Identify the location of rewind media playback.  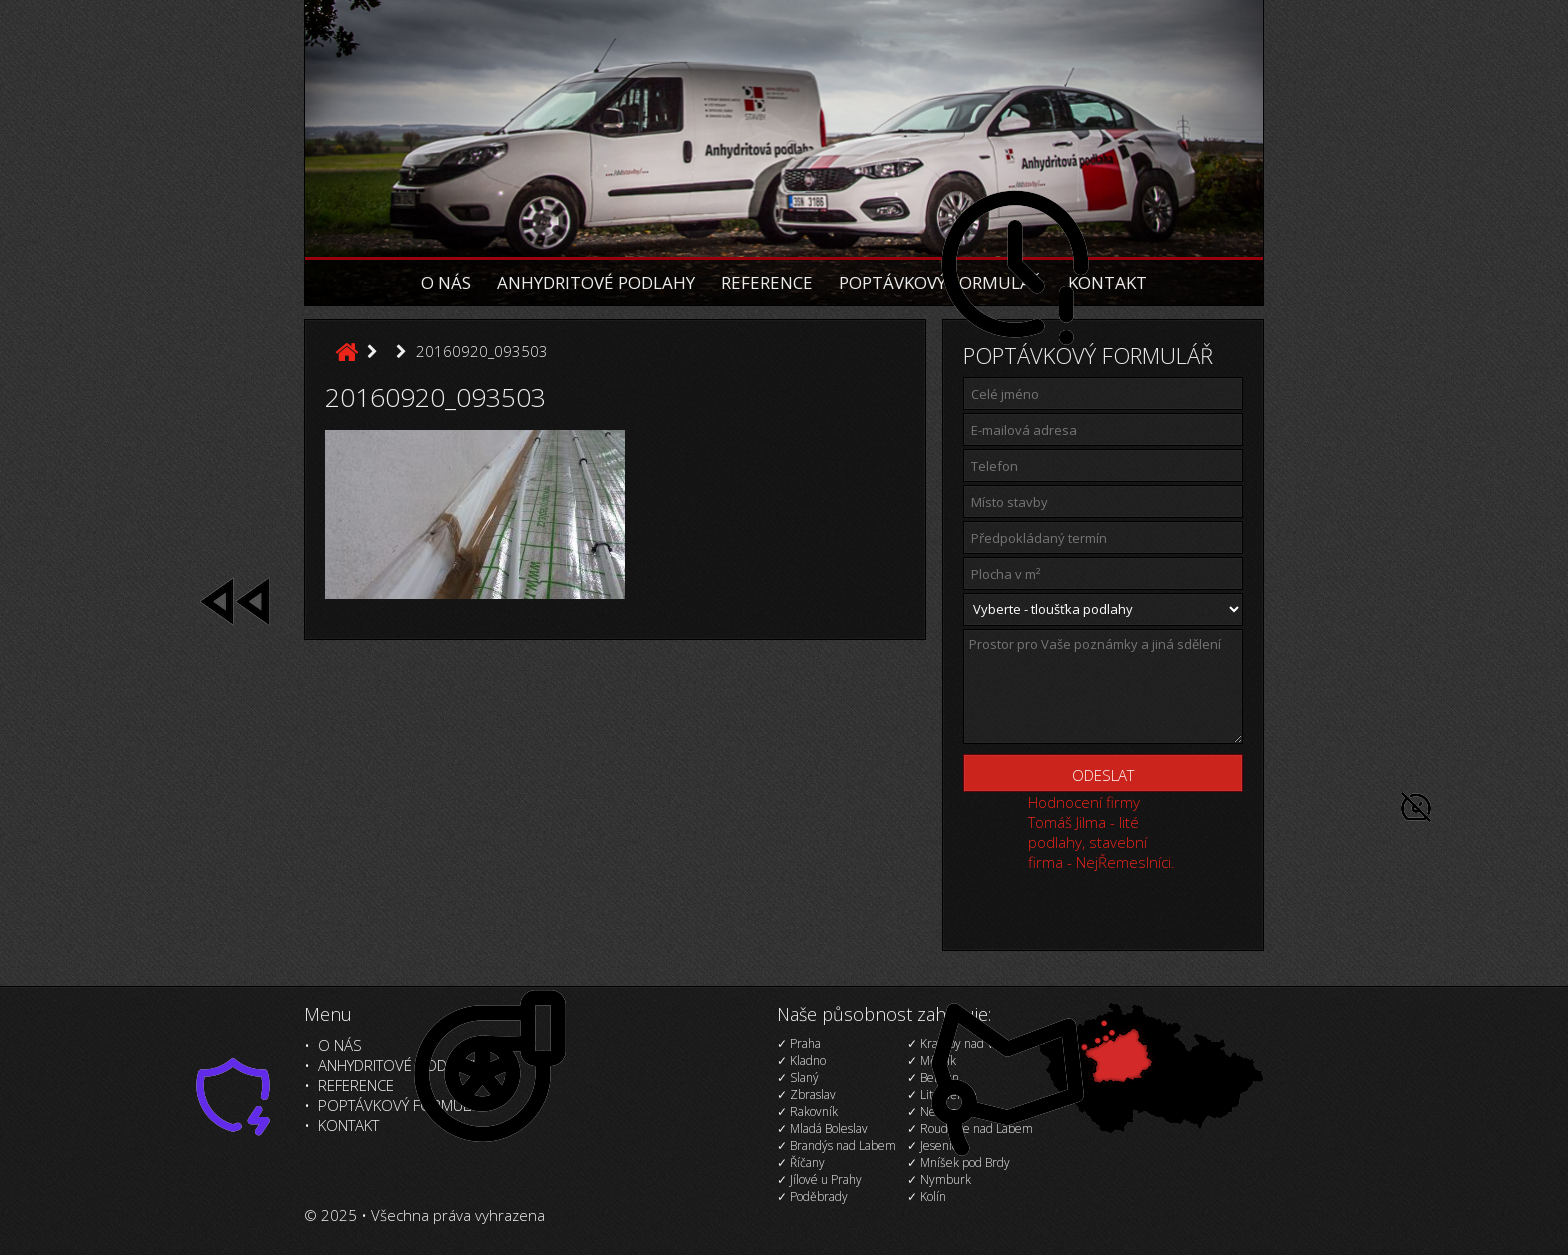
(237, 601).